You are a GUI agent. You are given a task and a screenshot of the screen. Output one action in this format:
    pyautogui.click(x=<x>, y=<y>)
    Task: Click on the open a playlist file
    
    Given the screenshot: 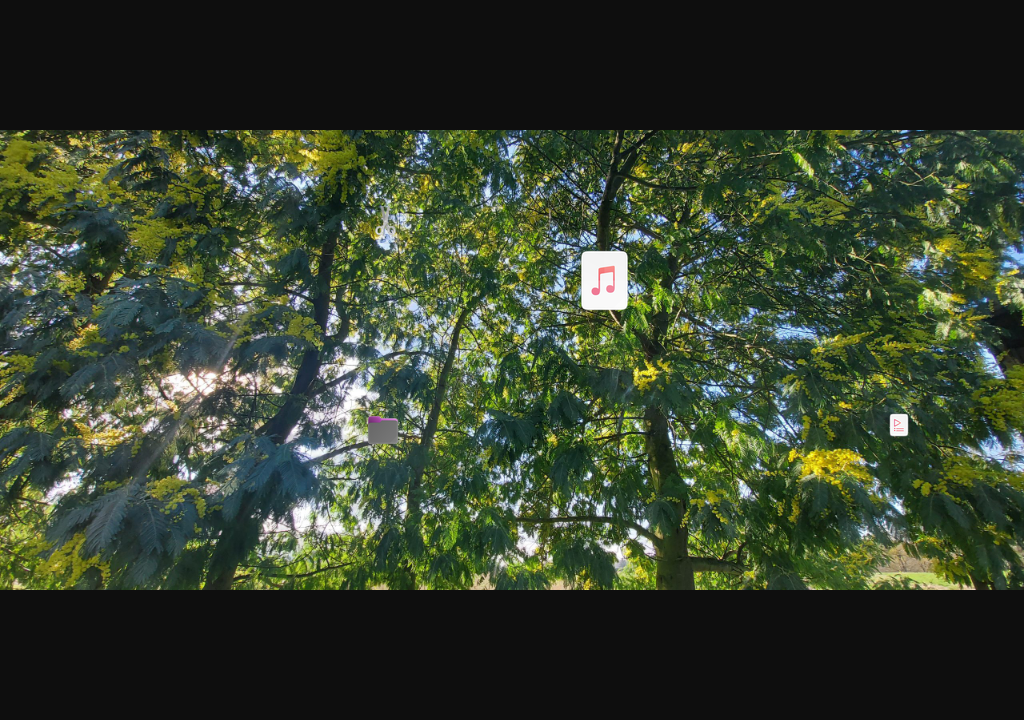 What is the action you would take?
    pyautogui.click(x=899, y=425)
    